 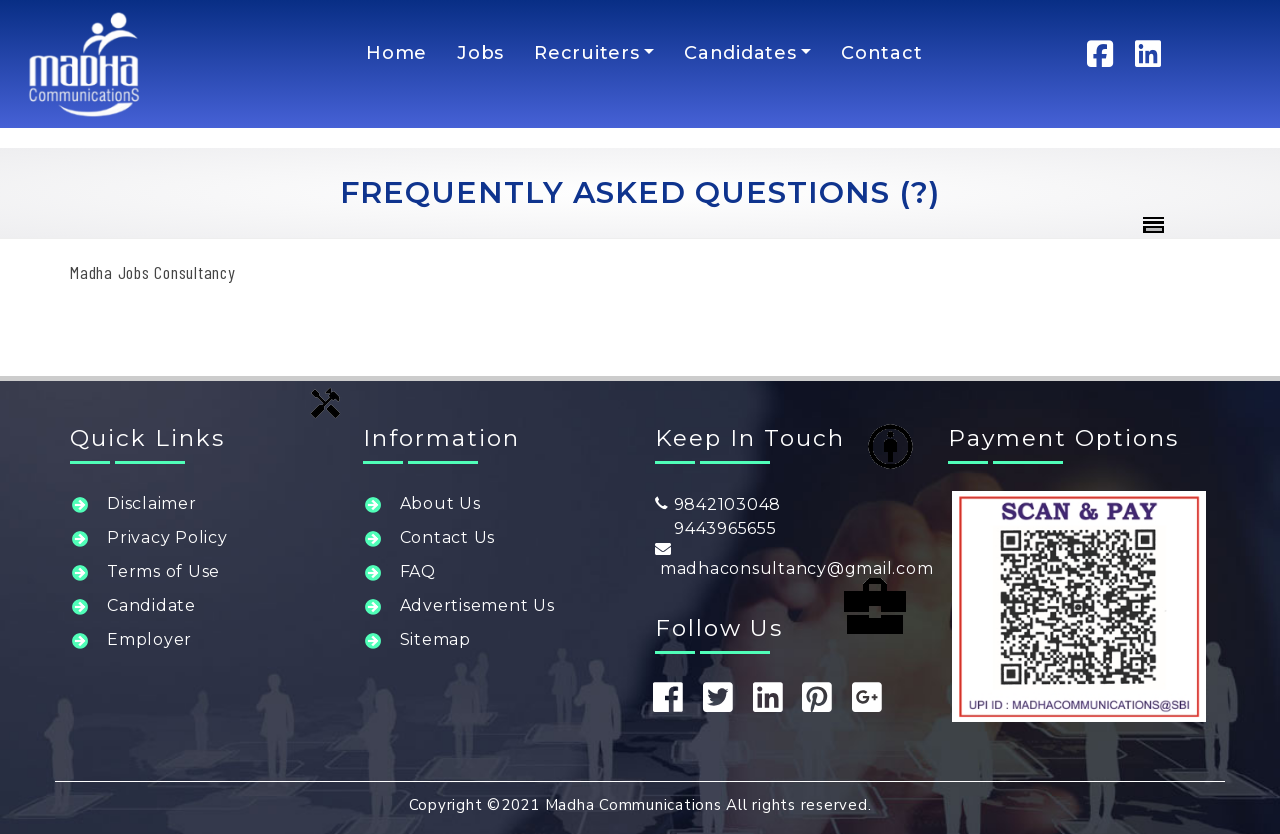 What do you see at coordinates (1154, 225) in the screenshot?
I see `split view horizontally` at bounding box center [1154, 225].